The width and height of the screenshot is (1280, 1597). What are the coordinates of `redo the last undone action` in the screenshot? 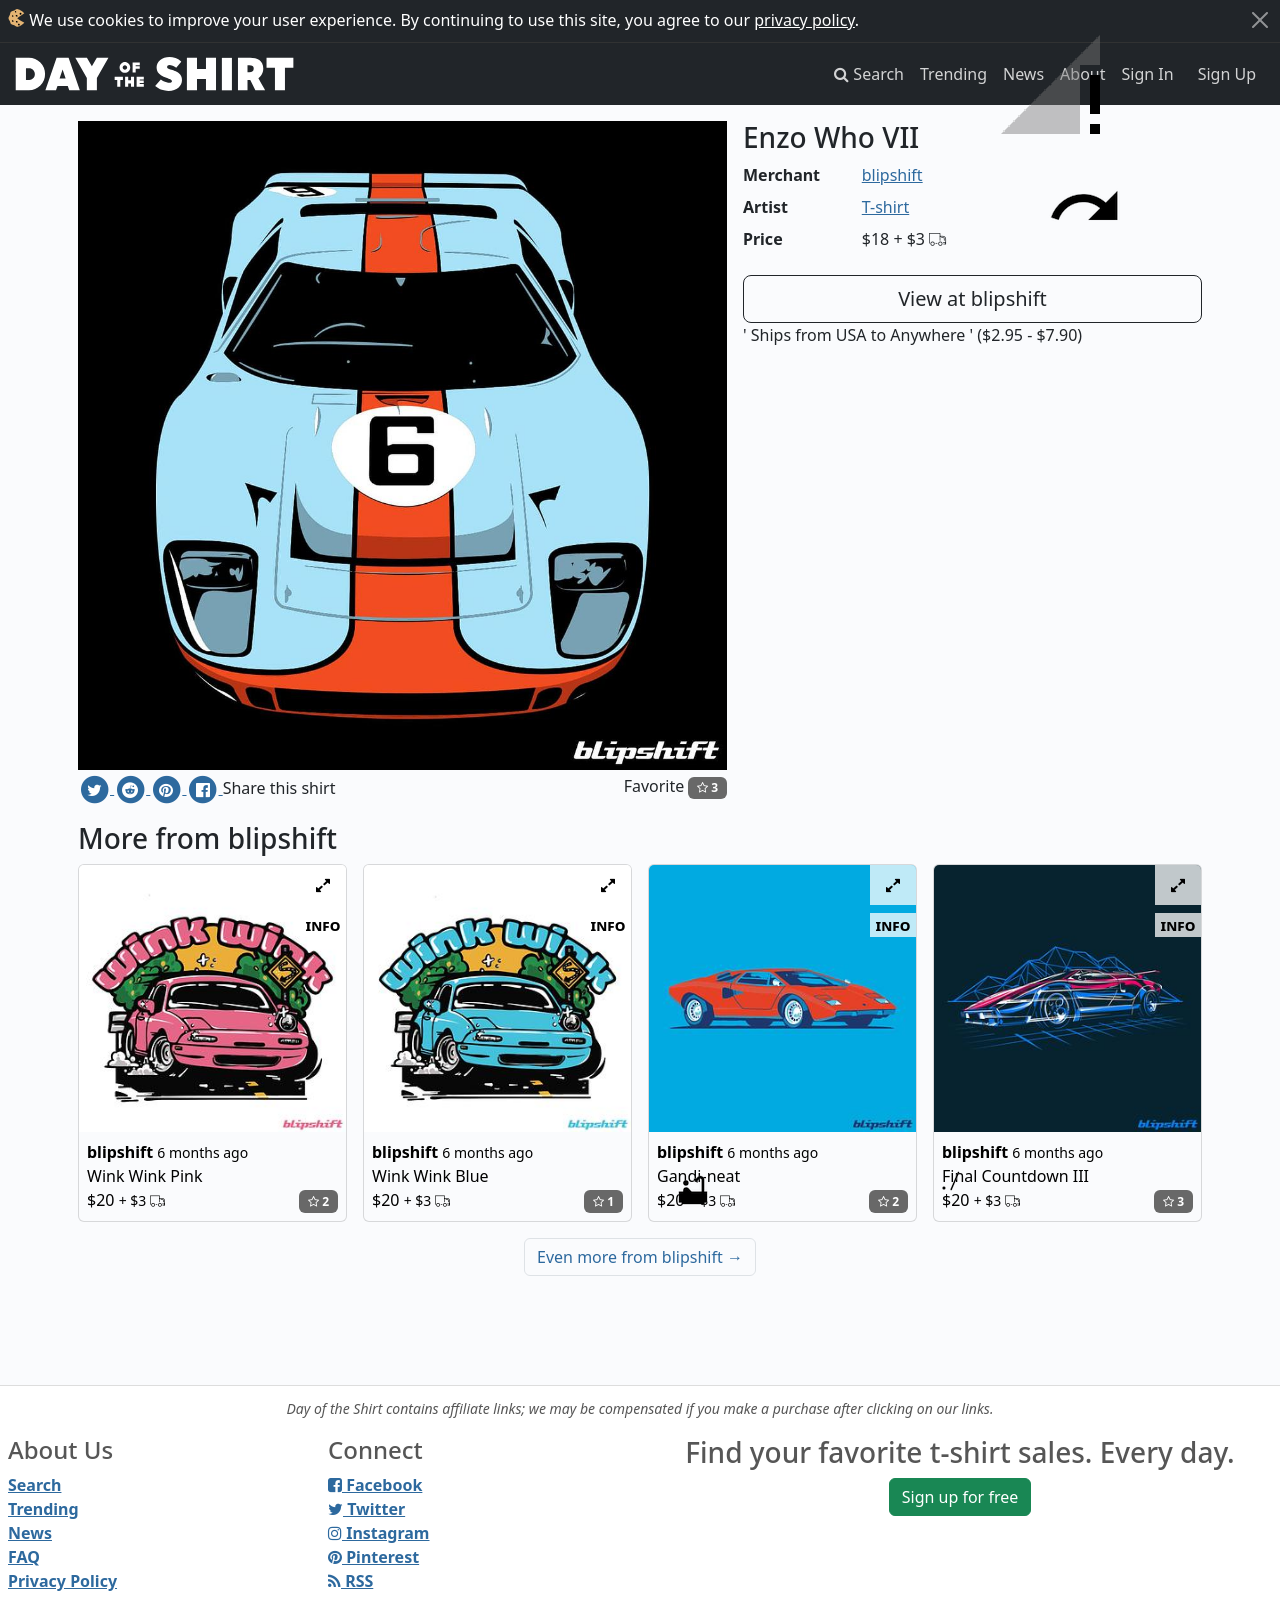 It's located at (1085, 207).